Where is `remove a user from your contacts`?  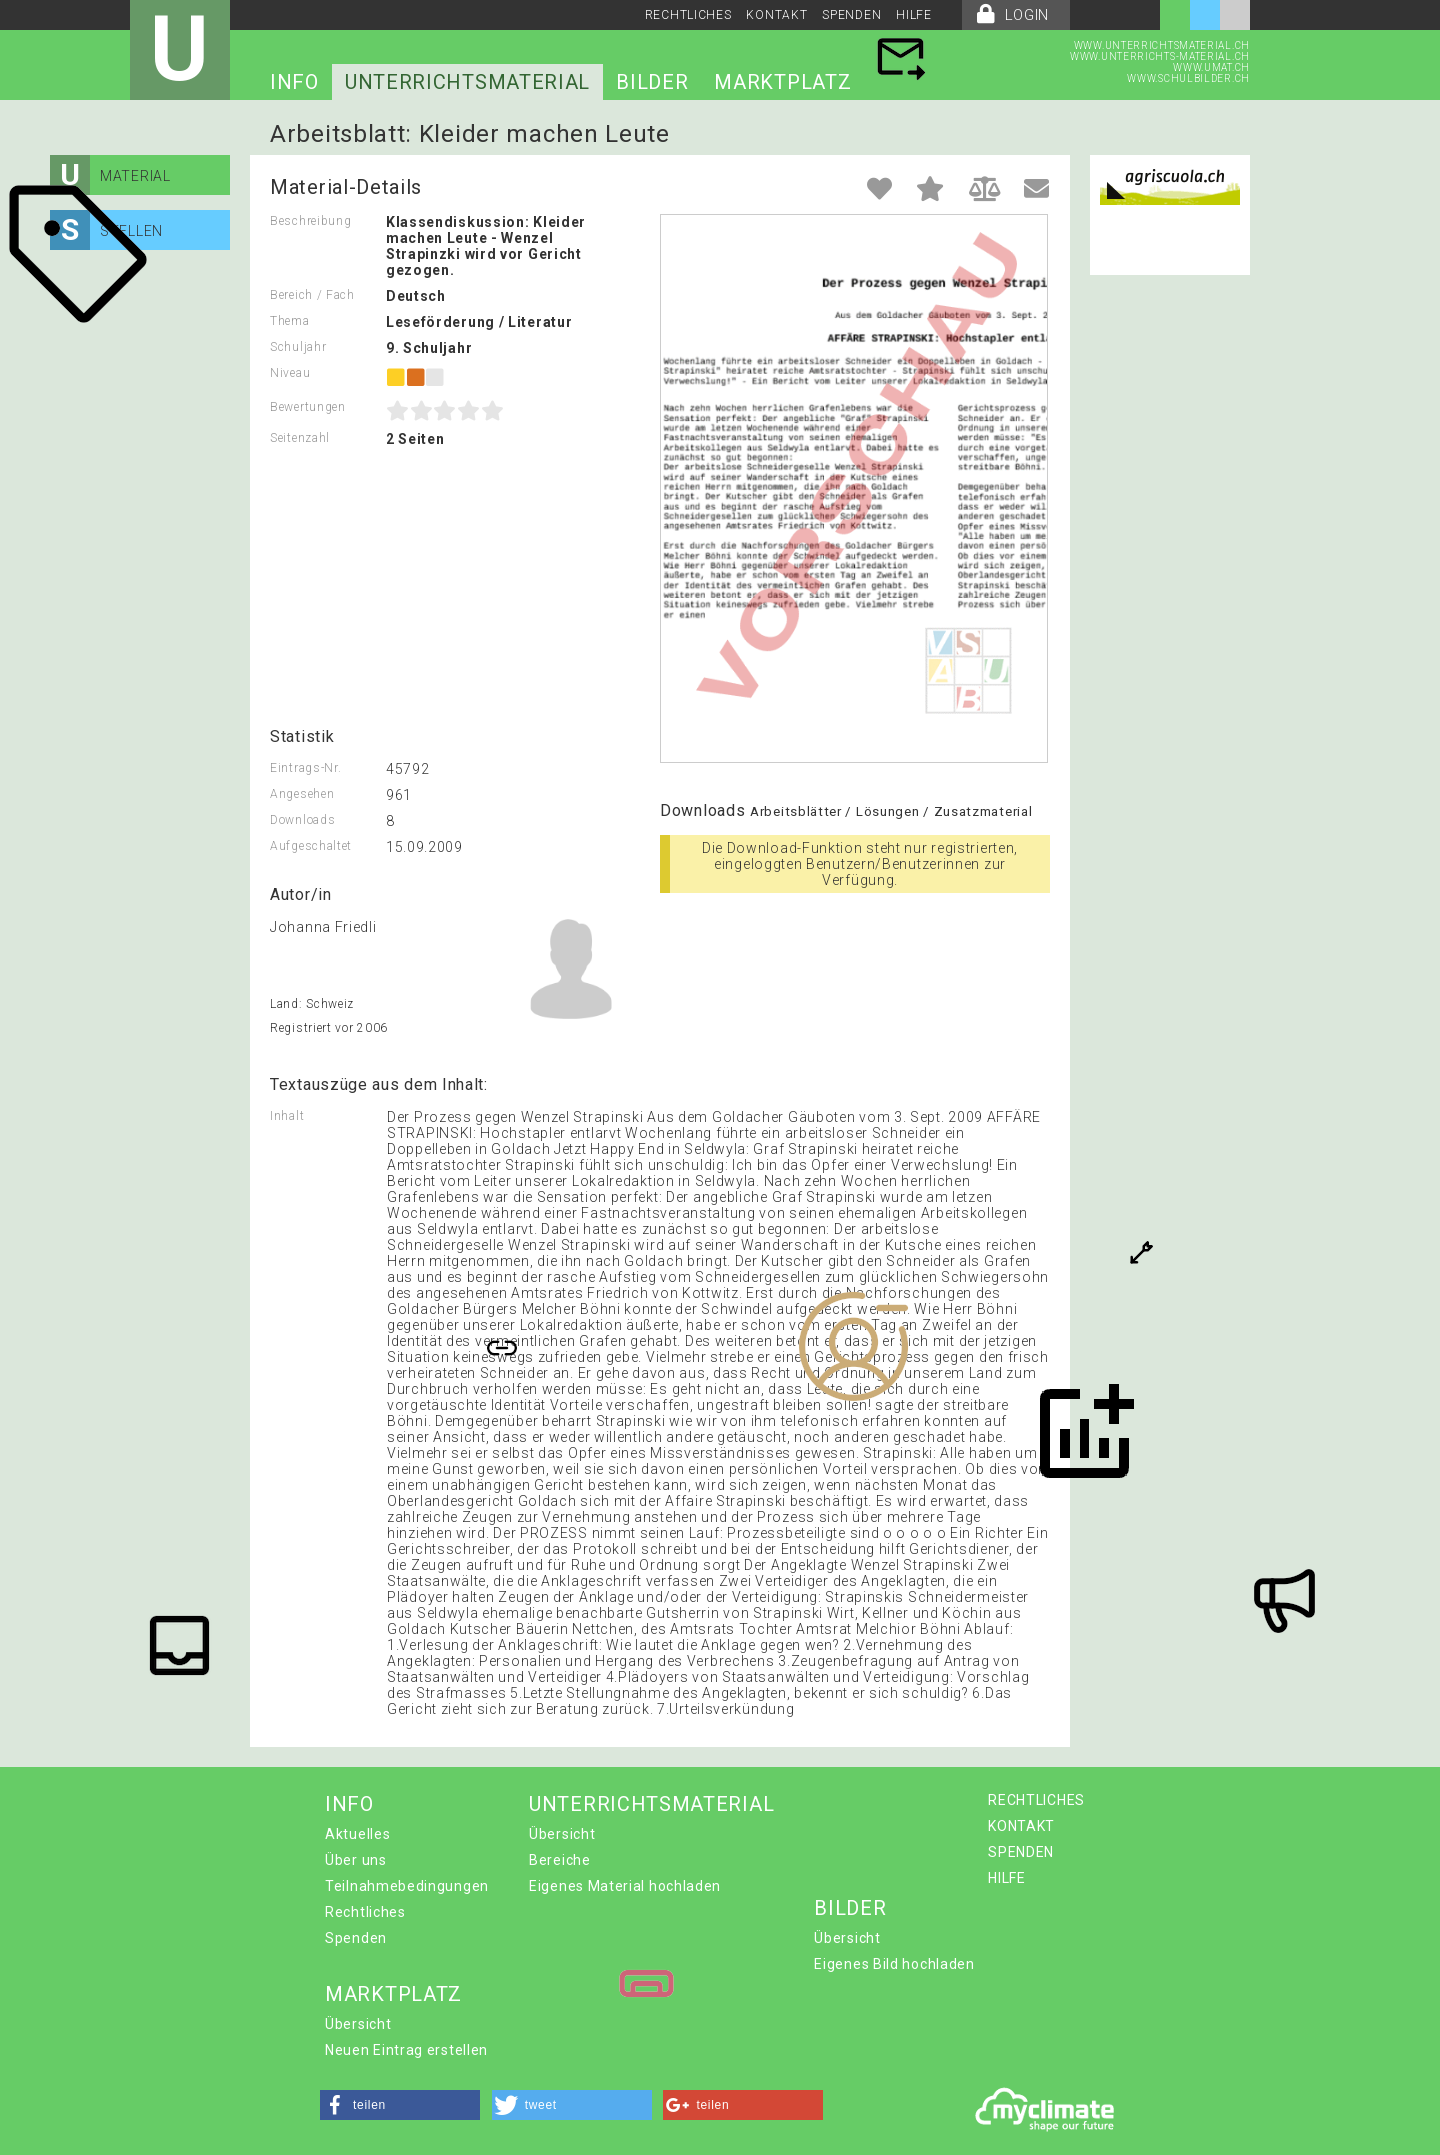
remove a user from your contacts is located at coordinates (853, 1346).